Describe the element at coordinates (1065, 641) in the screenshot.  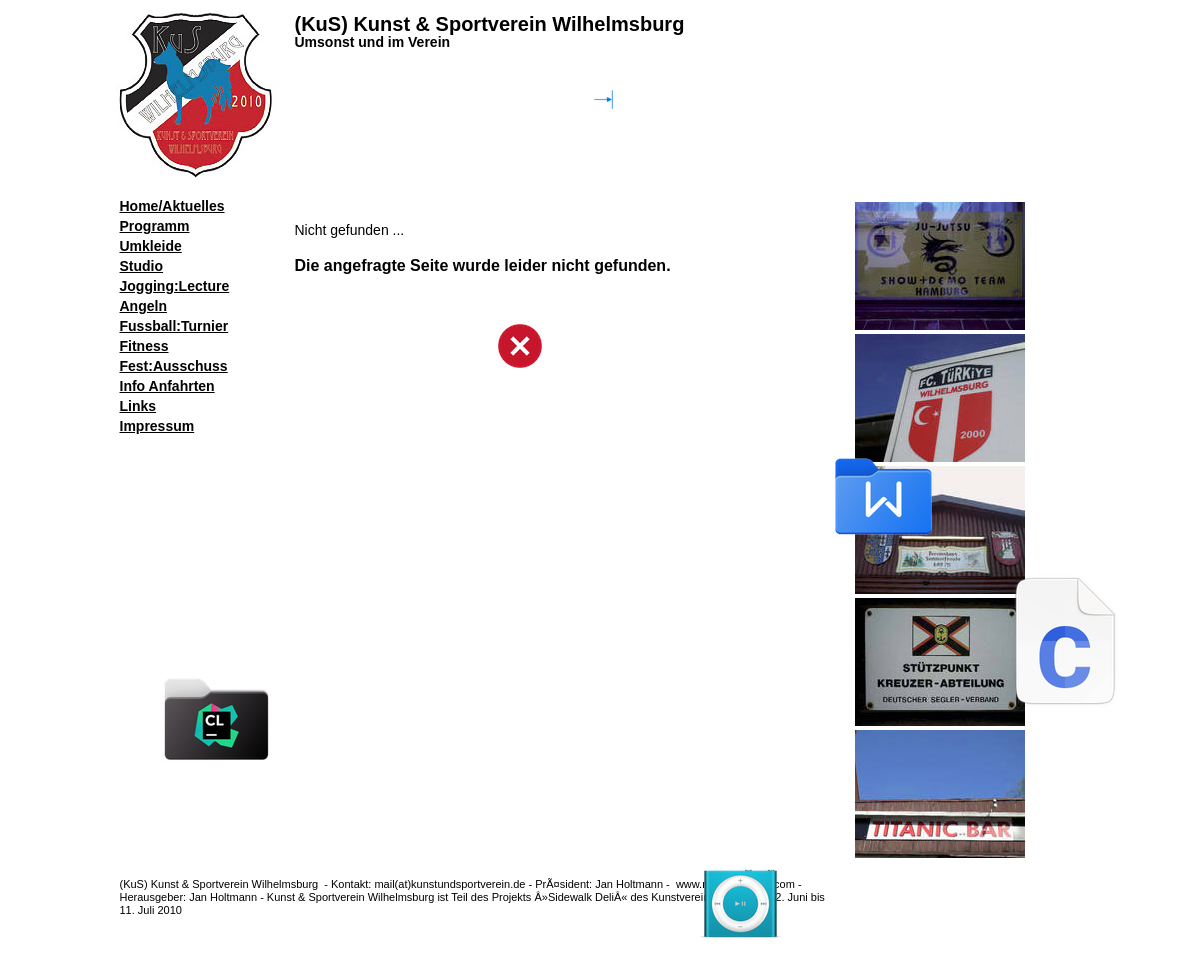
I see `a C programming language source file` at that location.